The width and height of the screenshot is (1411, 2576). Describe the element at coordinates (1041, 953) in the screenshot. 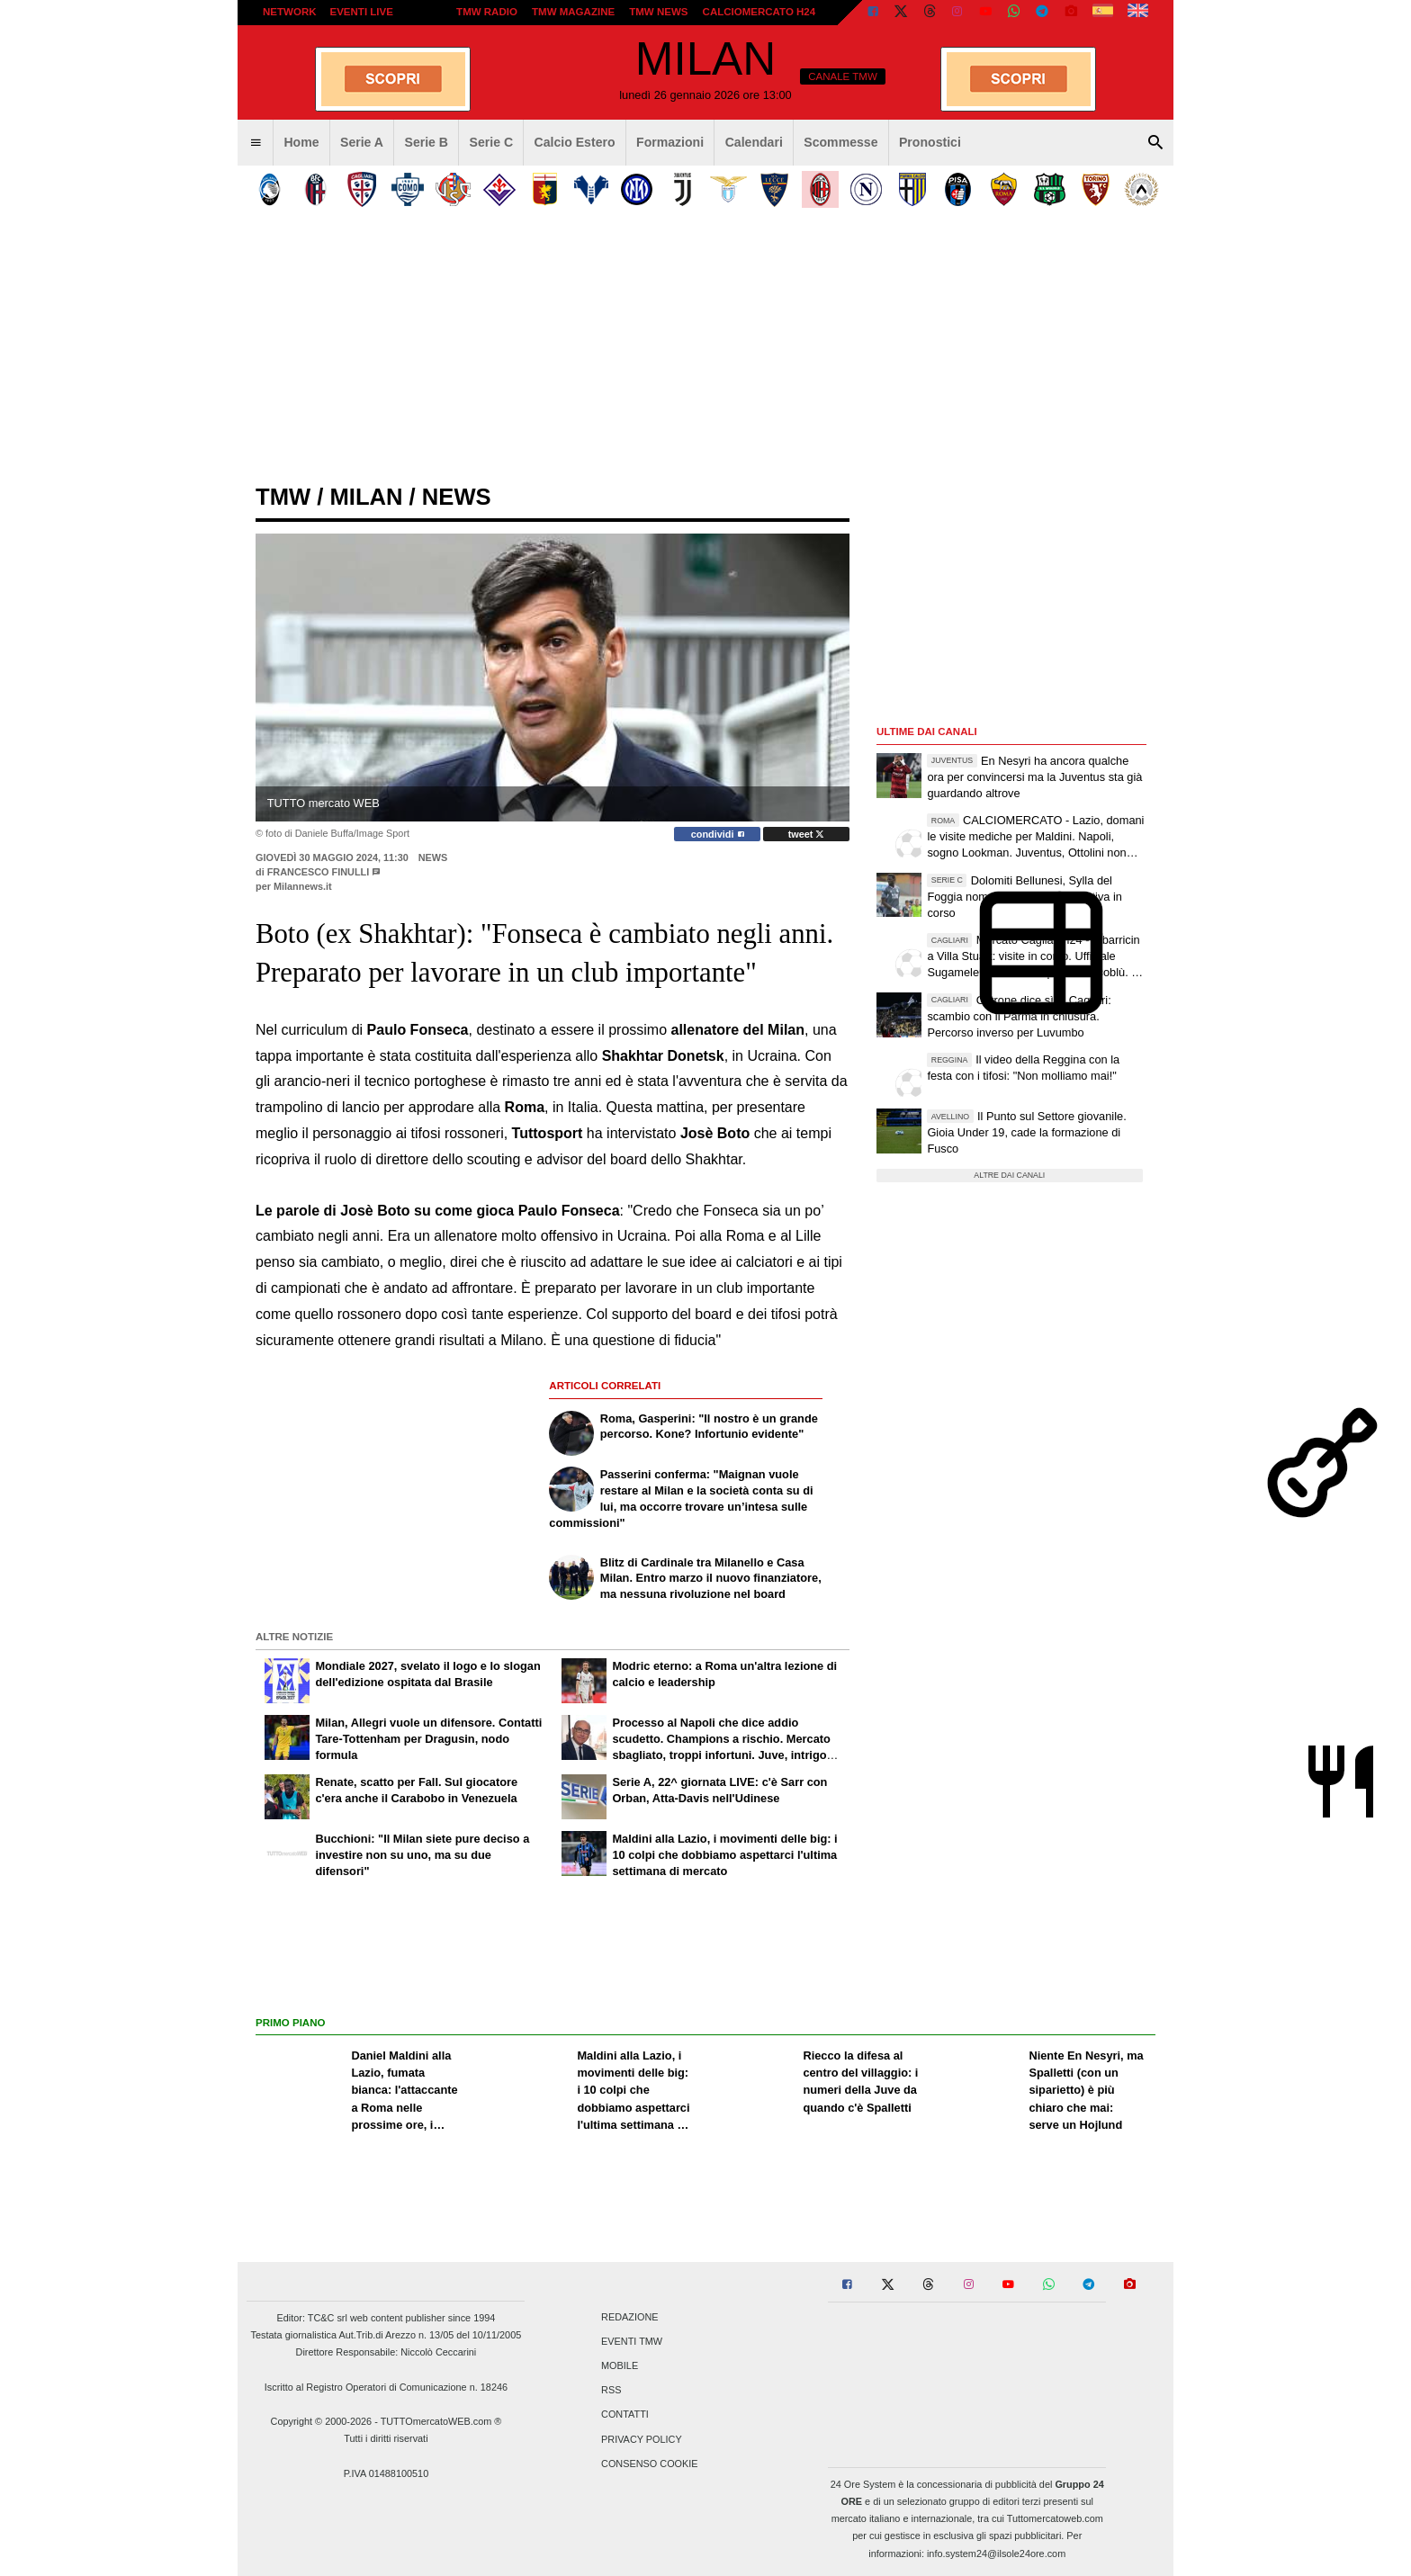

I see `access table settings or configuration options` at that location.